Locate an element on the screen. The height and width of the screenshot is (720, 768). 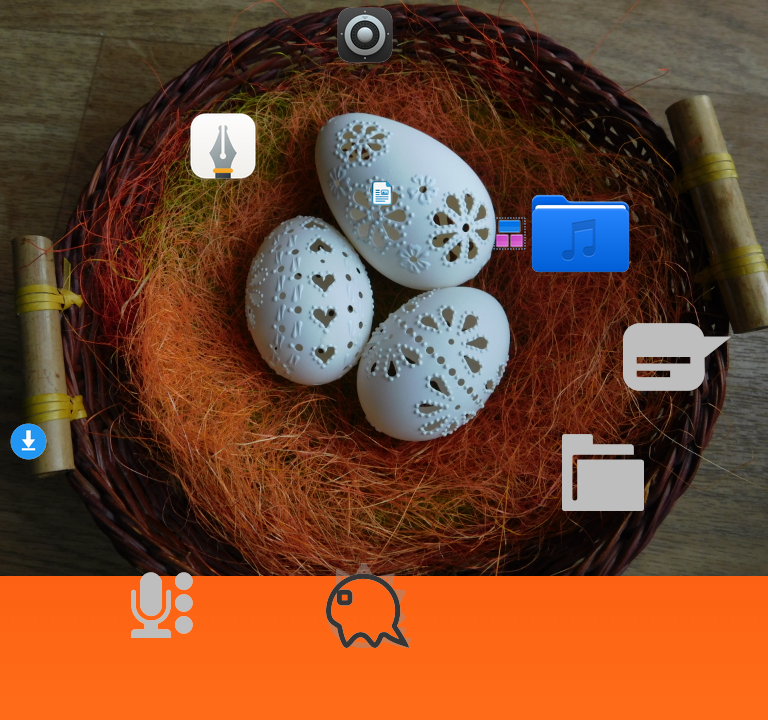
access desktop folder is located at coordinates (603, 470).